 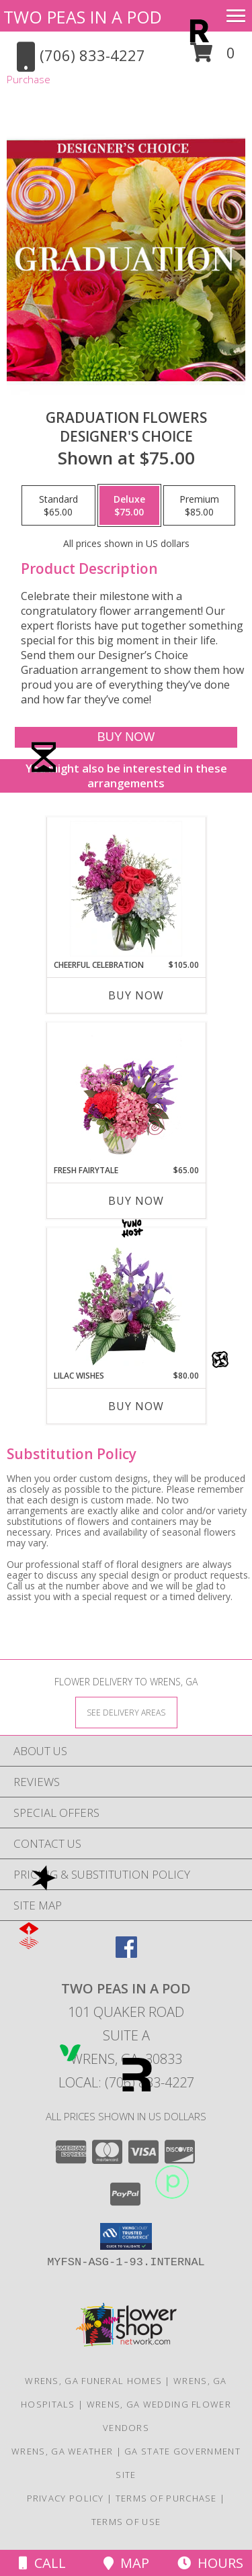 I want to click on open vectary 3d design application, so click(x=70, y=2052).